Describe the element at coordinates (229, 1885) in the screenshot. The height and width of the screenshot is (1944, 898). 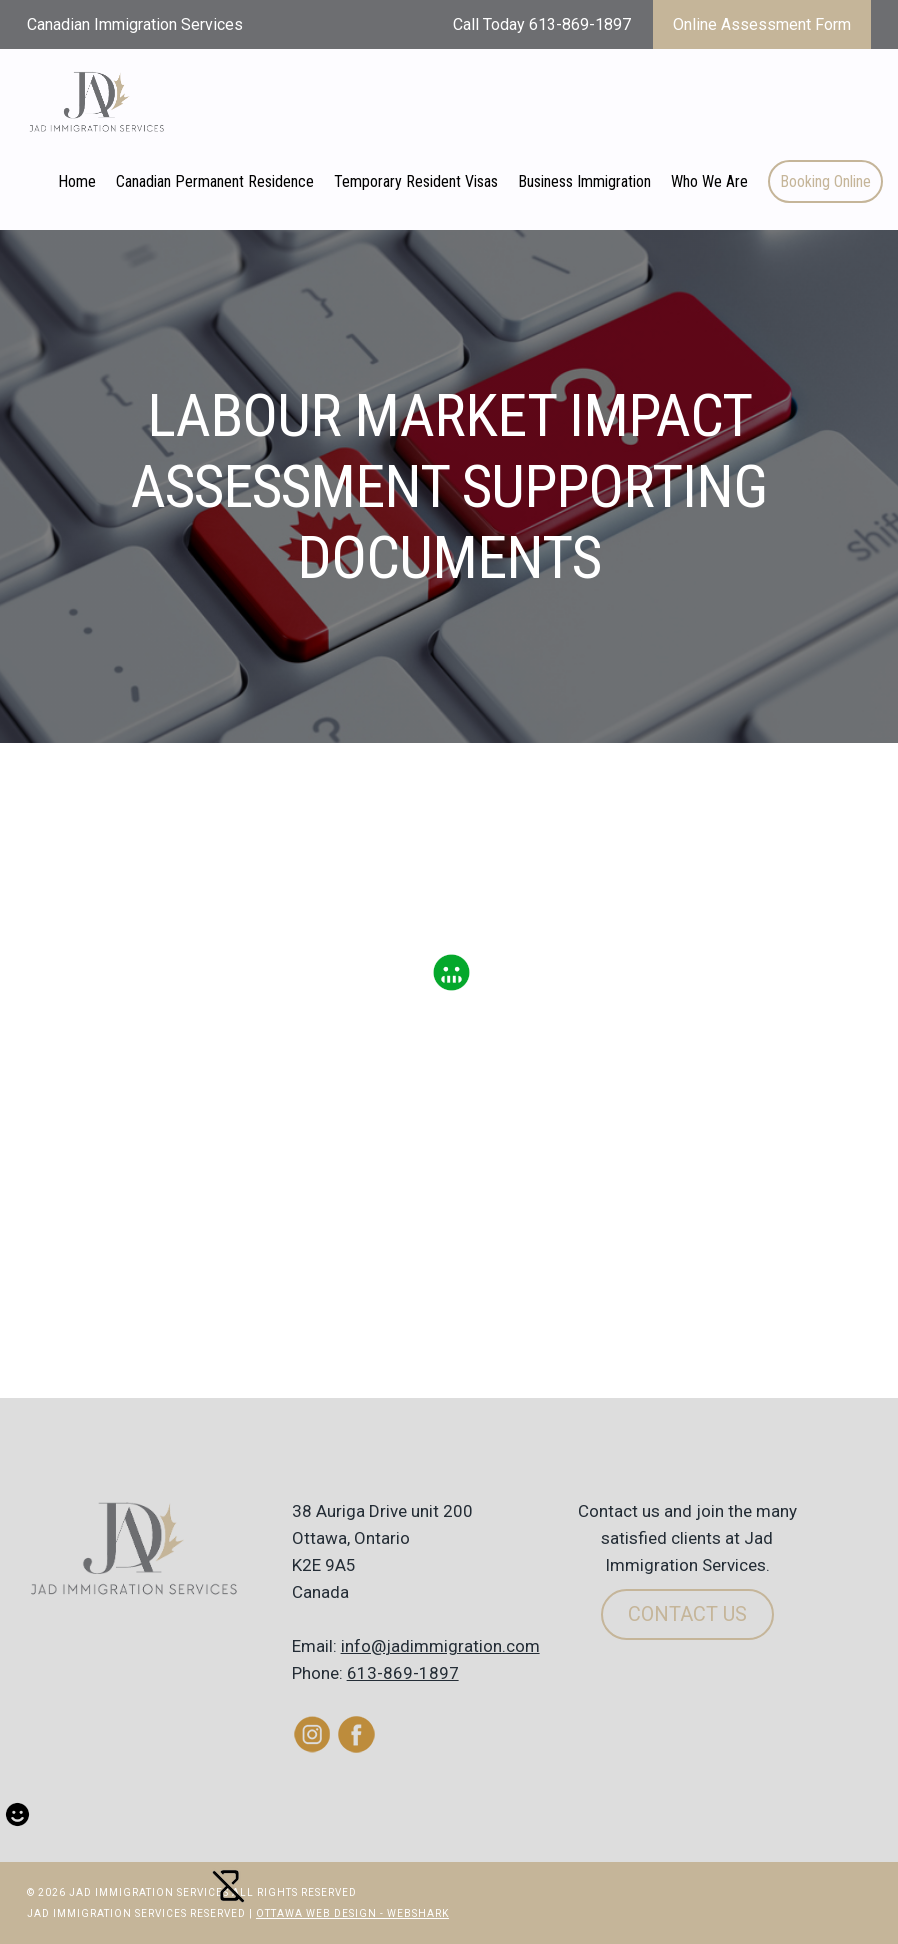
I see `timer or countdown feature disabled` at that location.